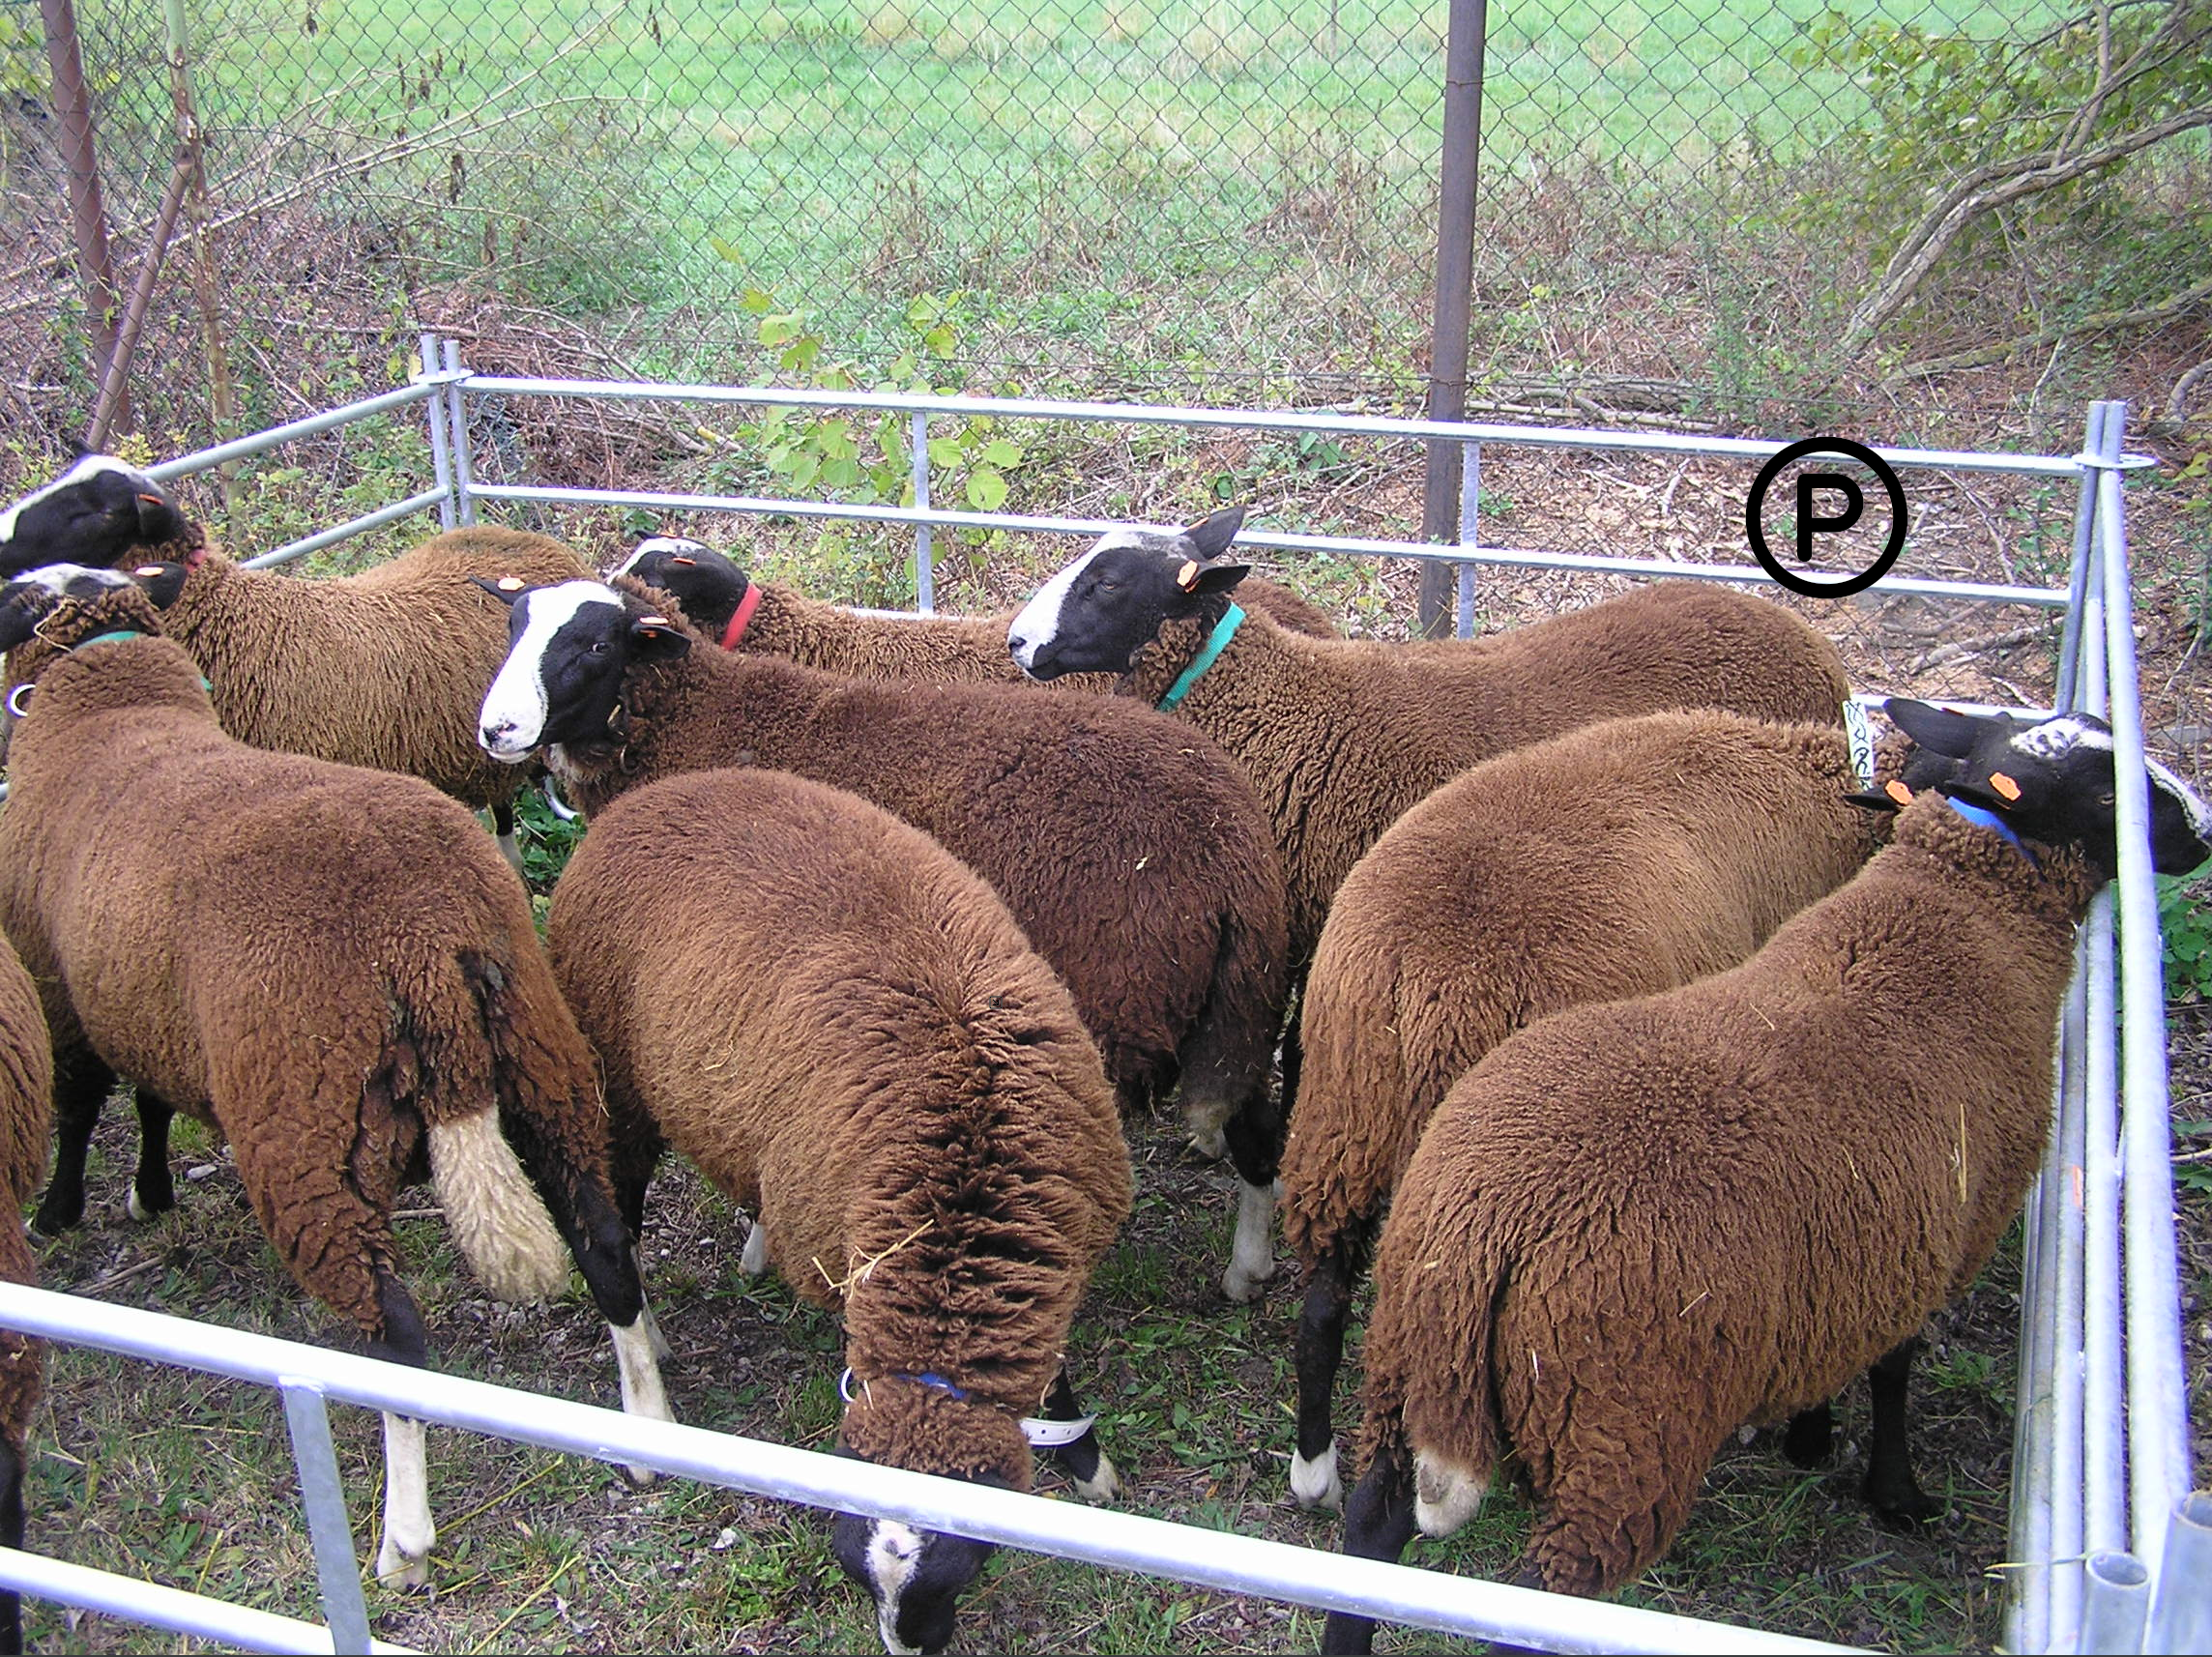  What do you see at coordinates (1826, 517) in the screenshot?
I see `find nearby parking locations` at bounding box center [1826, 517].